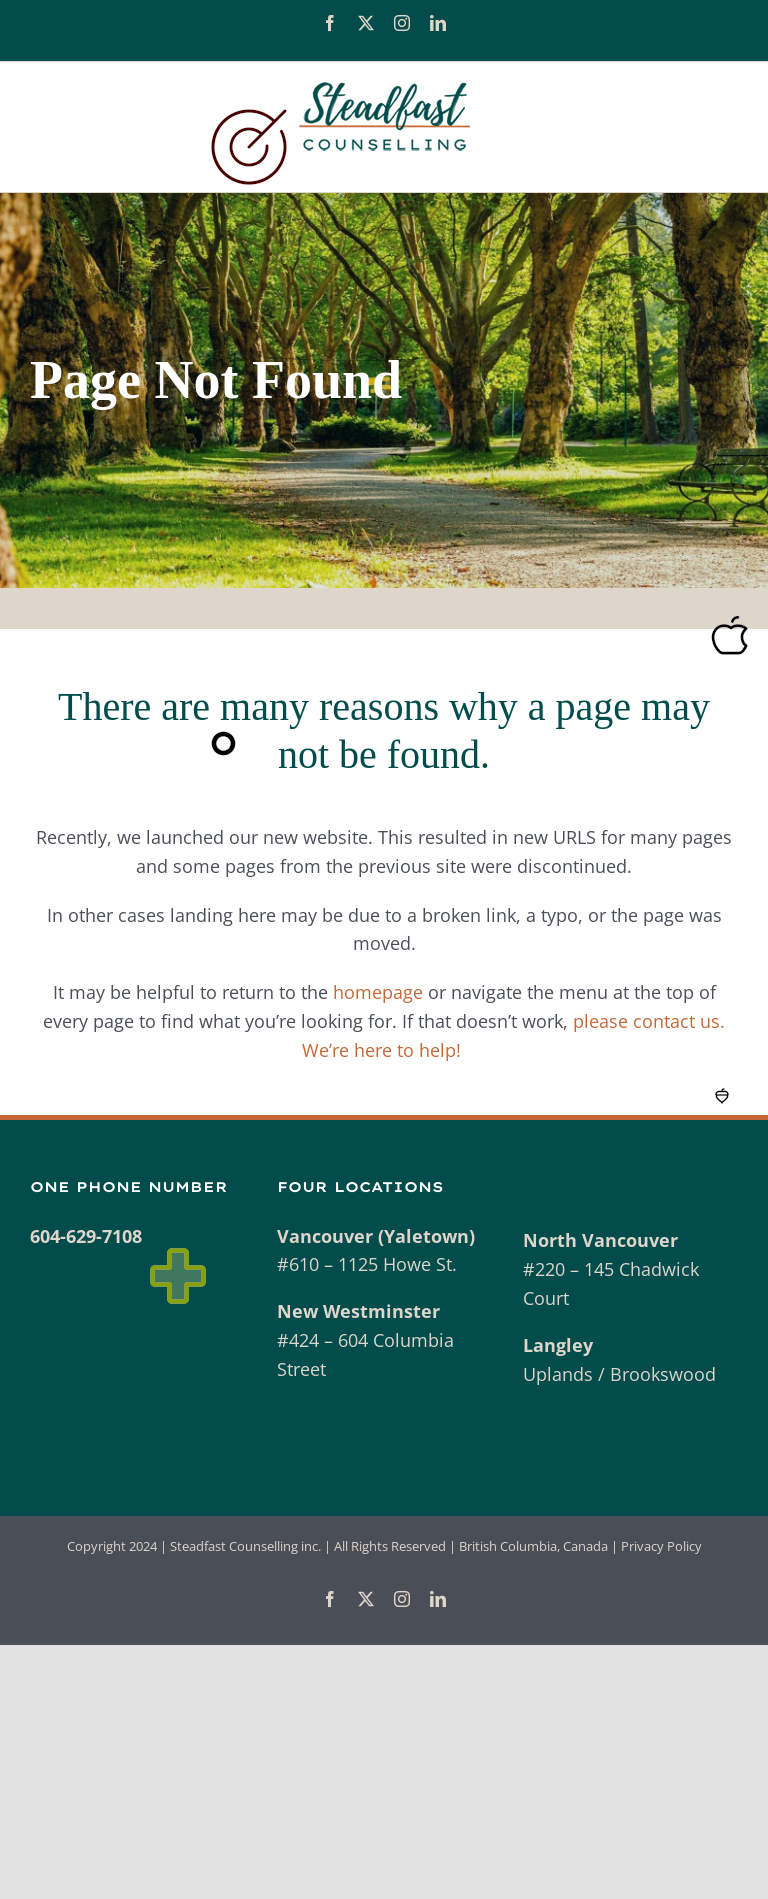  What do you see at coordinates (178, 1276) in the screenshot?
I see `access health or medical information` at bounding box center [178, 1276].